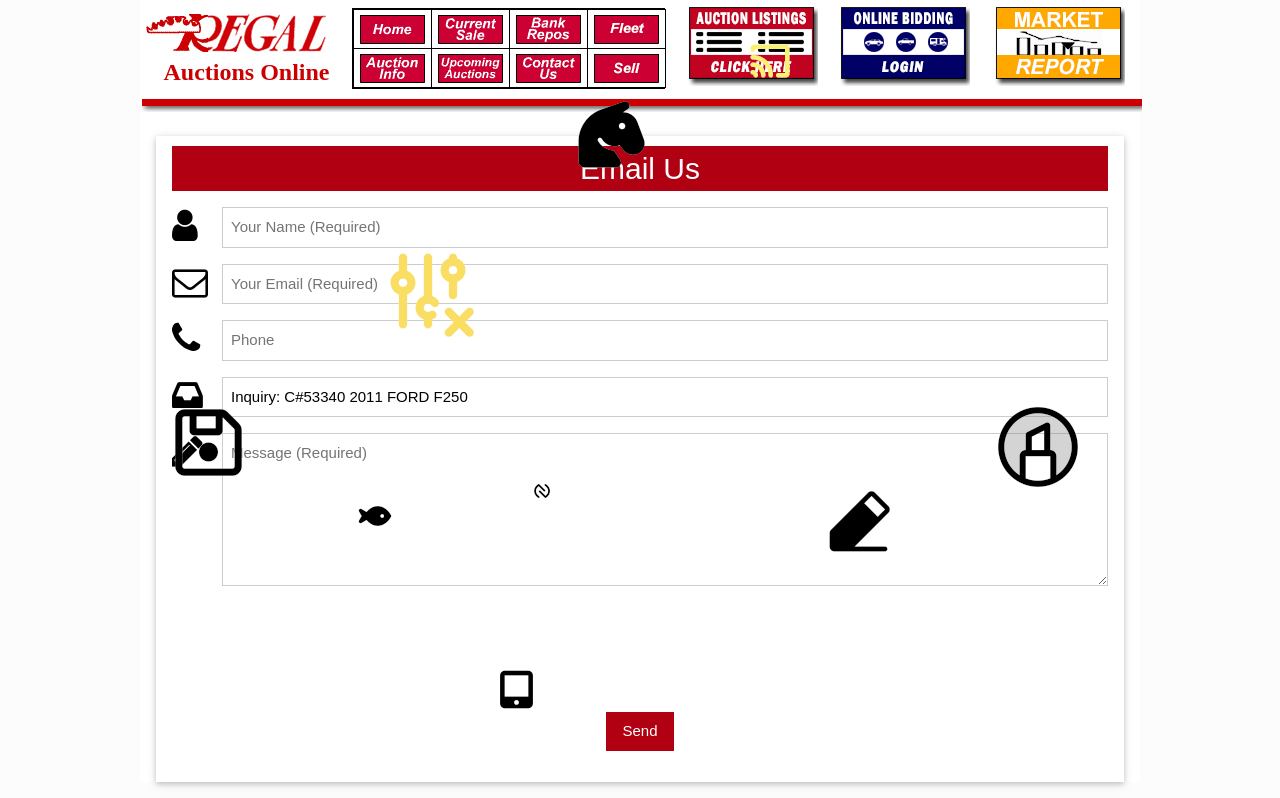 The height and width of the screenshot is (798, 1280). Describe the element at coordinates (770, 61) in the screenshot. I see `cast your screen to another device` at that location.